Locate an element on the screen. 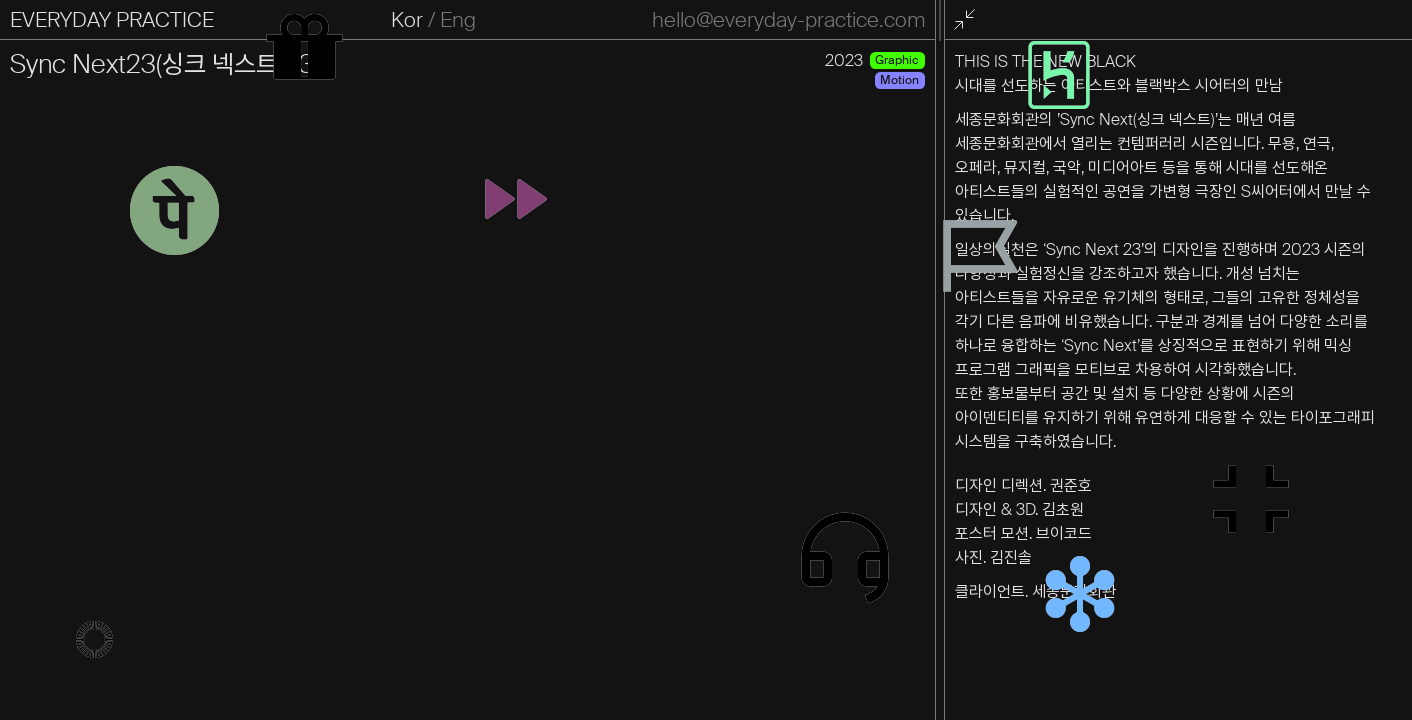 This screenshot has height=720, width=1412. contact customer support is located at coordinates (845, 556).